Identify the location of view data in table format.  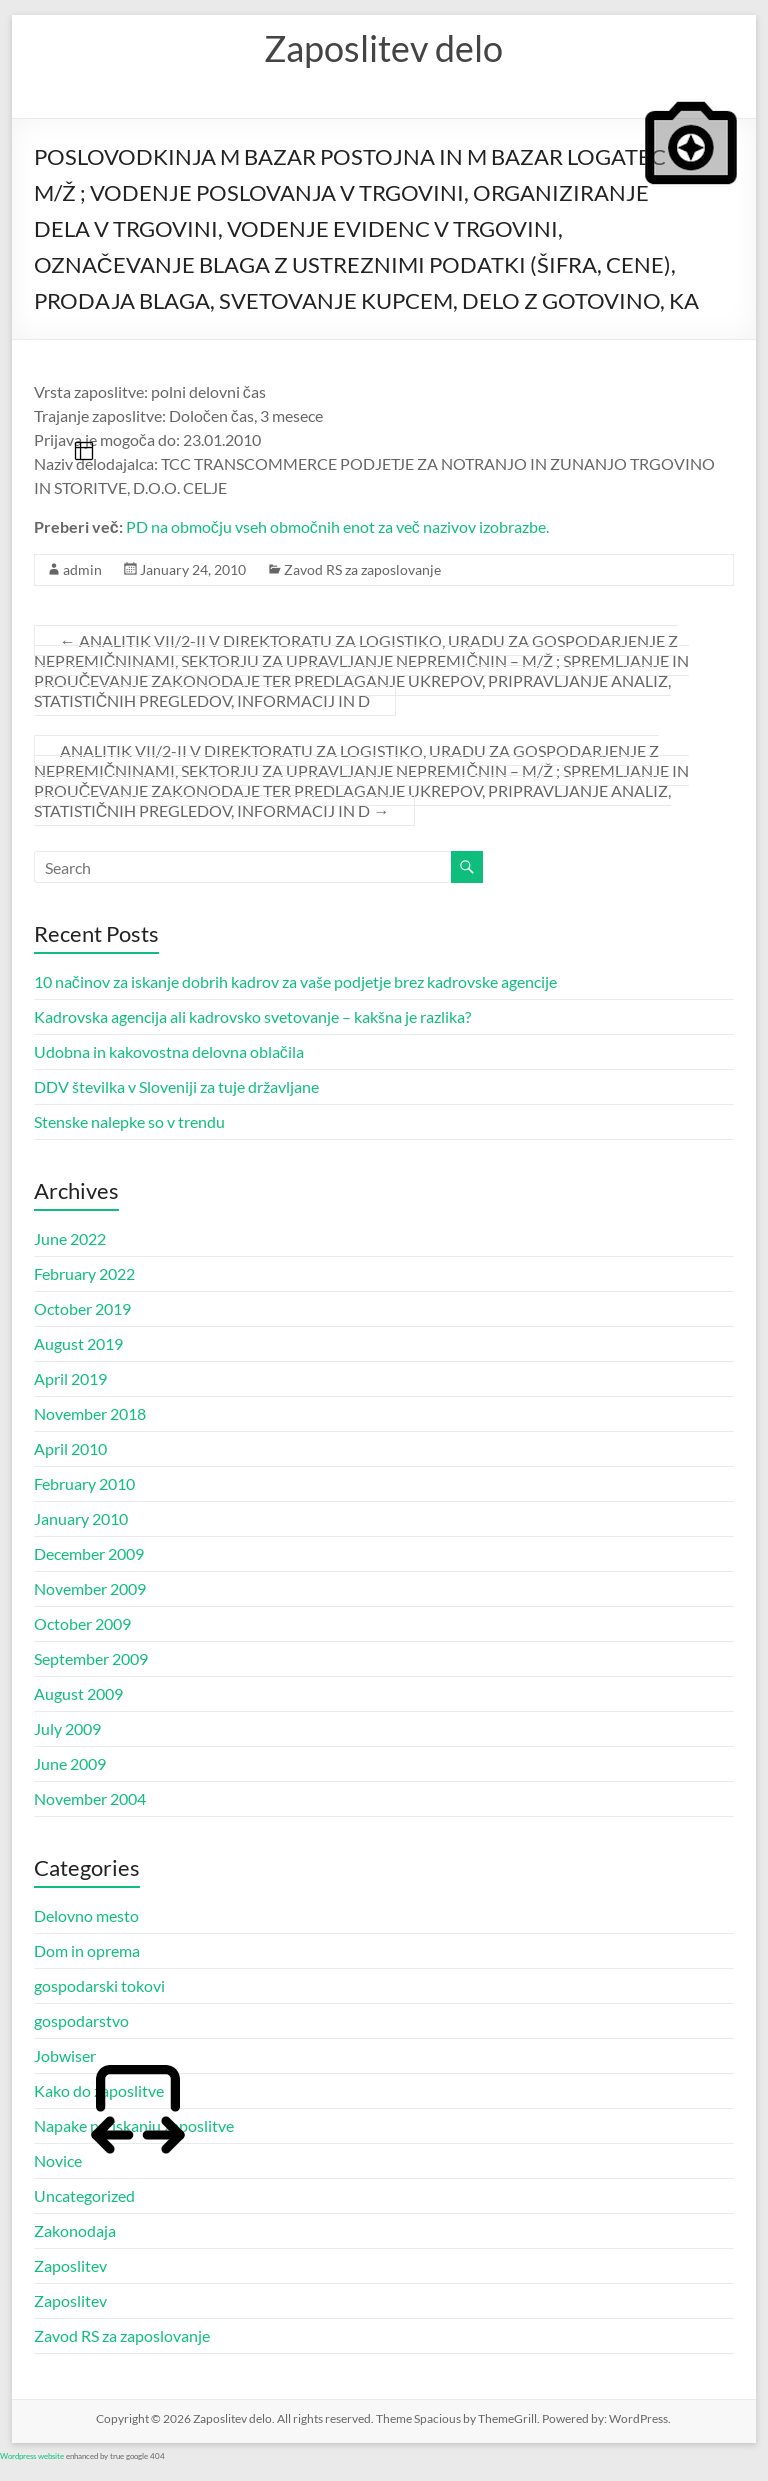
(84, 451).